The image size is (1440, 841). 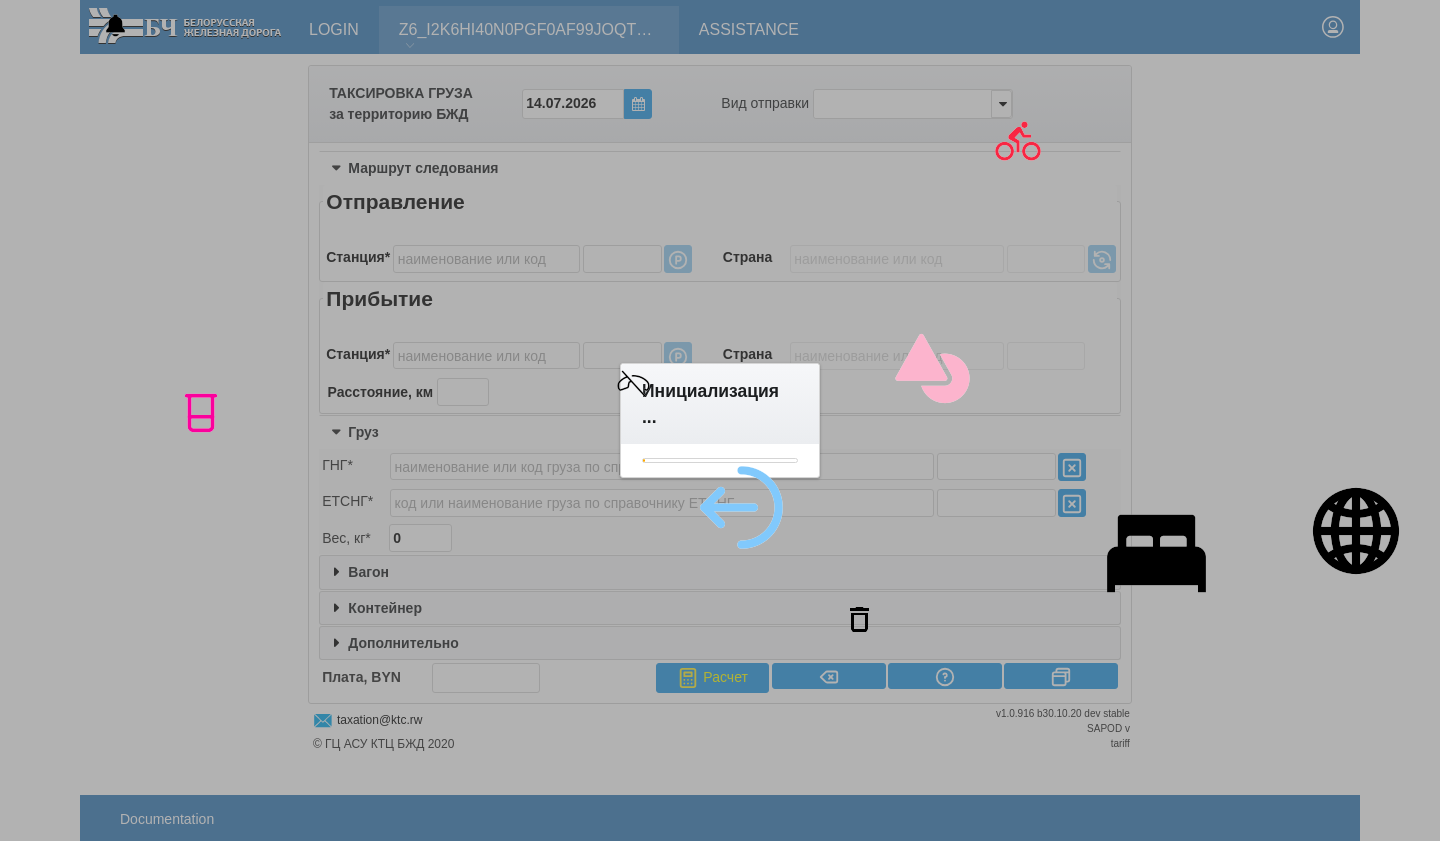 What do you see at coordinates (859, 619) in the screenshot?
I see `delete selected item` at bounding box center [859, 619].